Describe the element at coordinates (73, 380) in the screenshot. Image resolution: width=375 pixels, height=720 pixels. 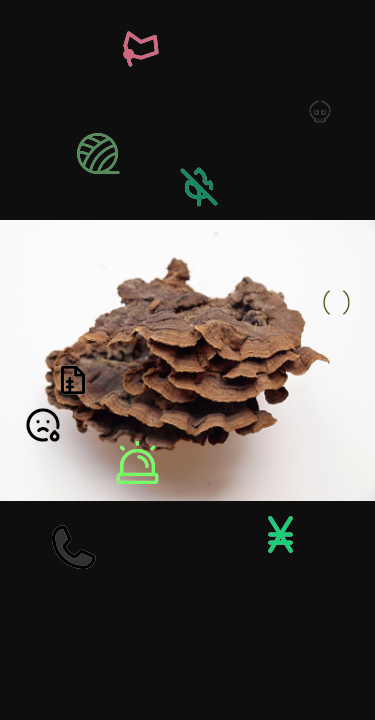
I see `access compressed or archived files` at that location.